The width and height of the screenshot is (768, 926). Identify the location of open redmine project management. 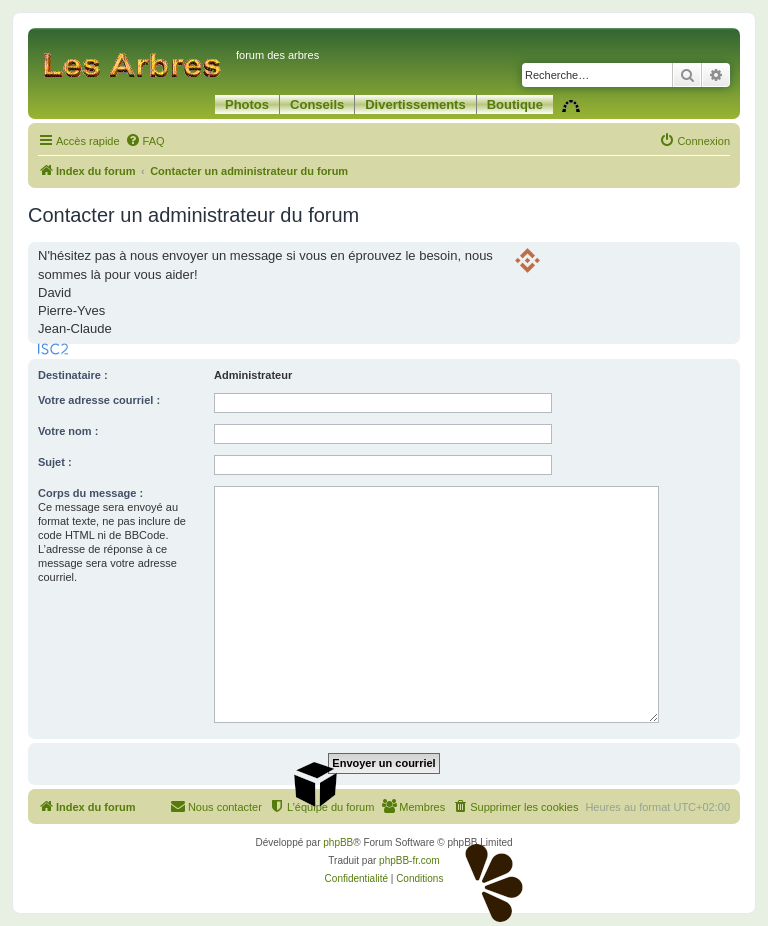
(571, 106).